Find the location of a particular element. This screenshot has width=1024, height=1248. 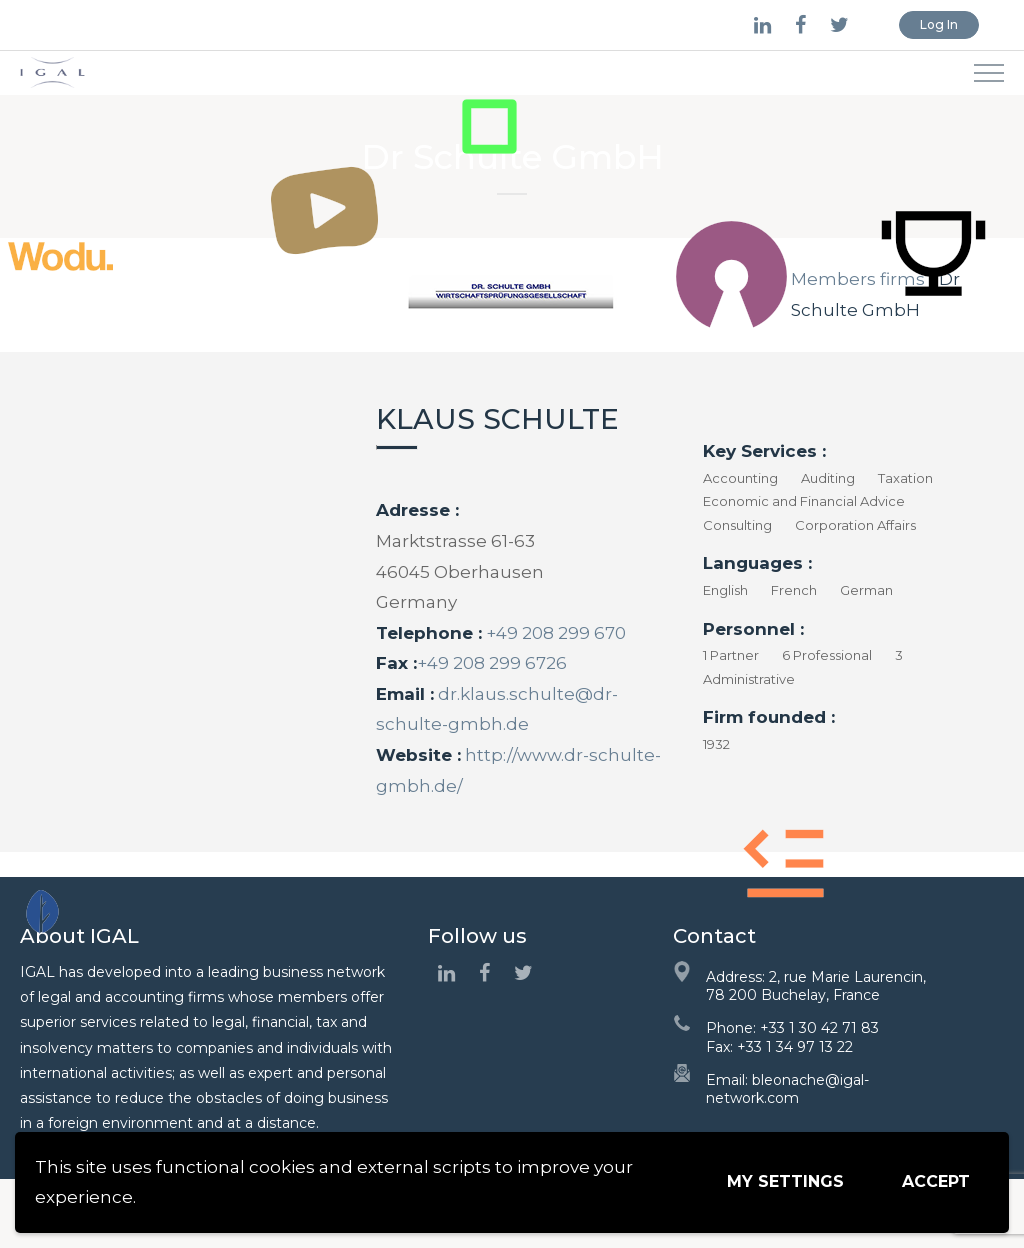

stop media playback is located at coordinates (489, 126).